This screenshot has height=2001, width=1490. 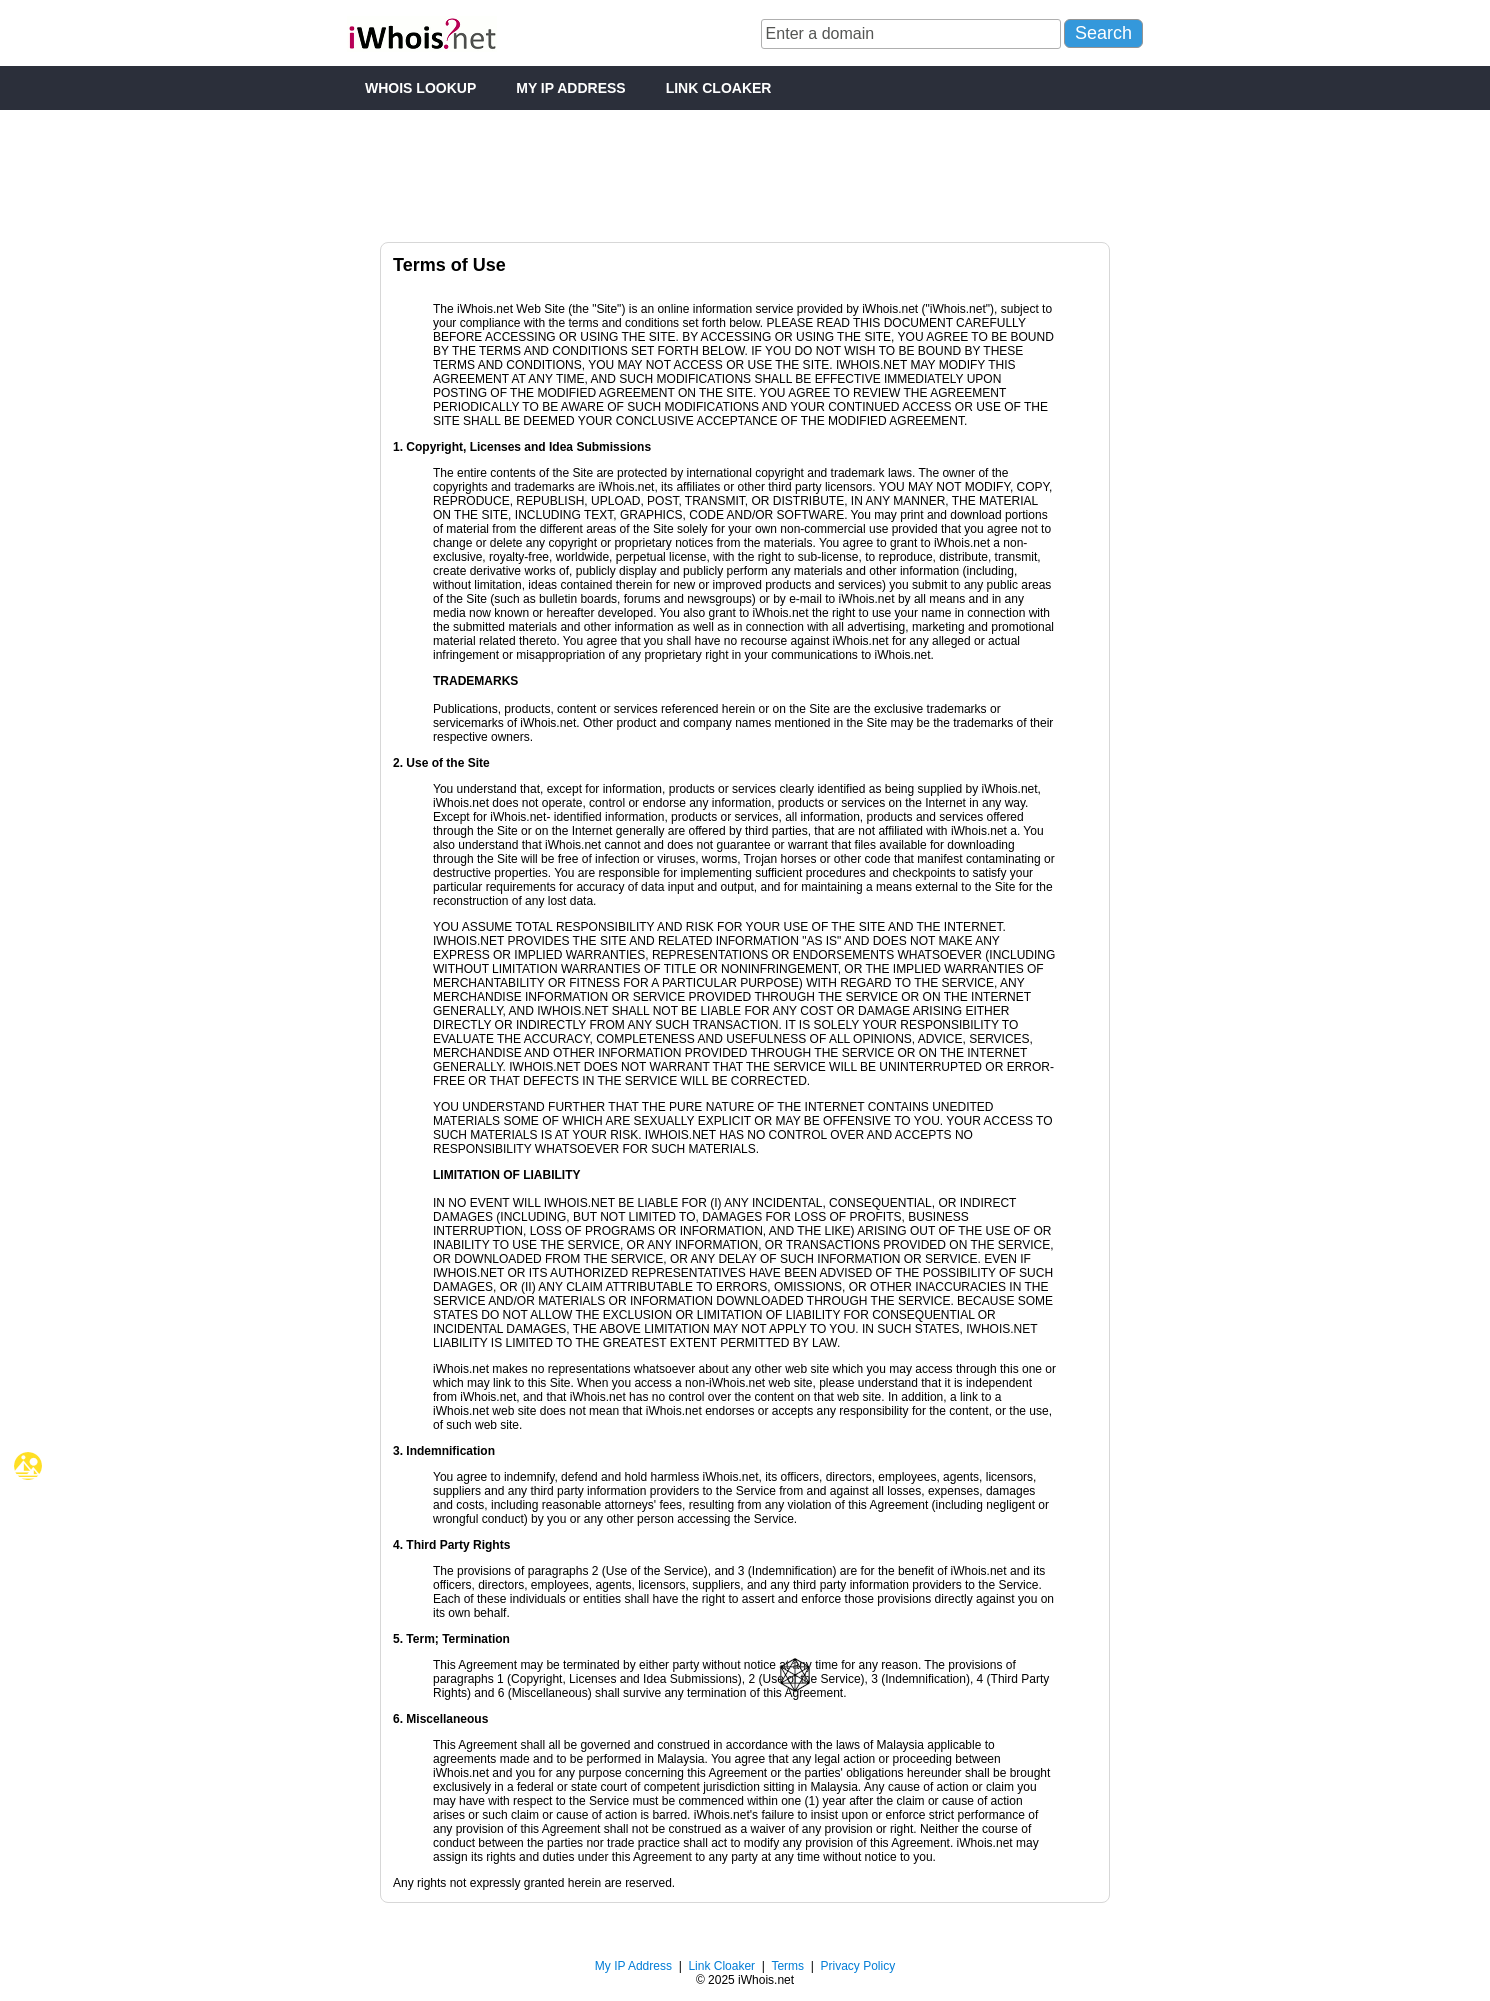 I want to click on OpenJS Foundation logo, so click(x=795, y=1675).